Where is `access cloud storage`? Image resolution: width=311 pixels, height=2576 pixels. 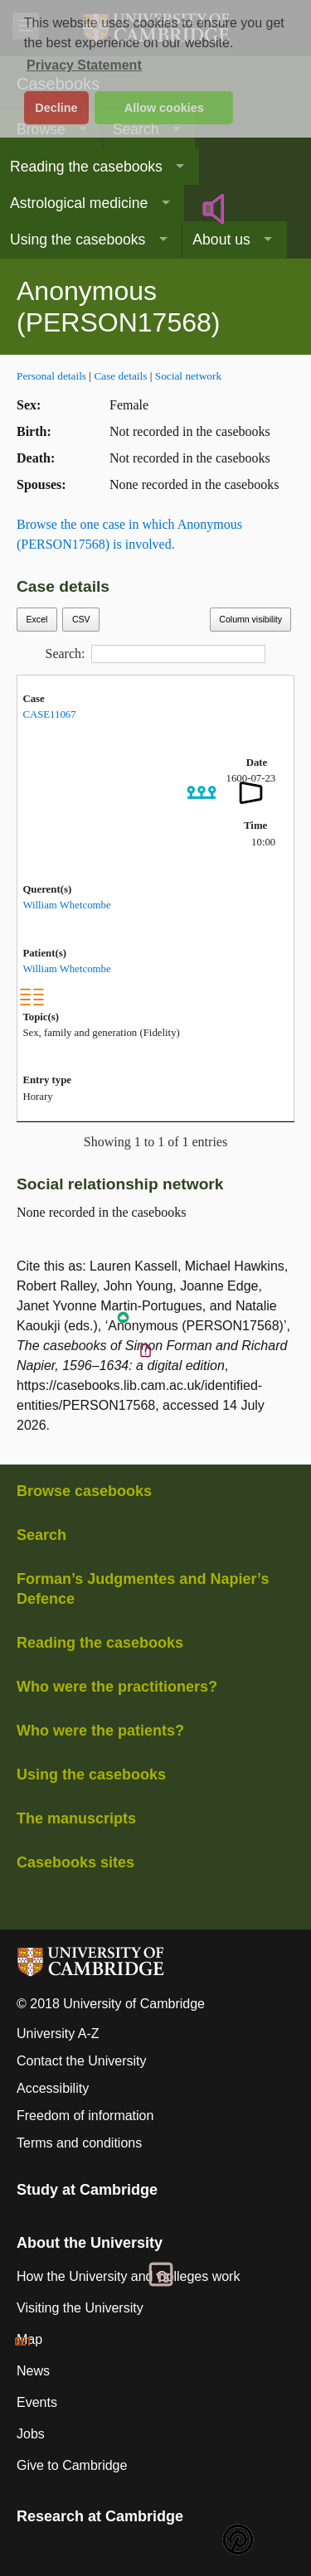
access cloud storage is located at coordinates (123, 1317).